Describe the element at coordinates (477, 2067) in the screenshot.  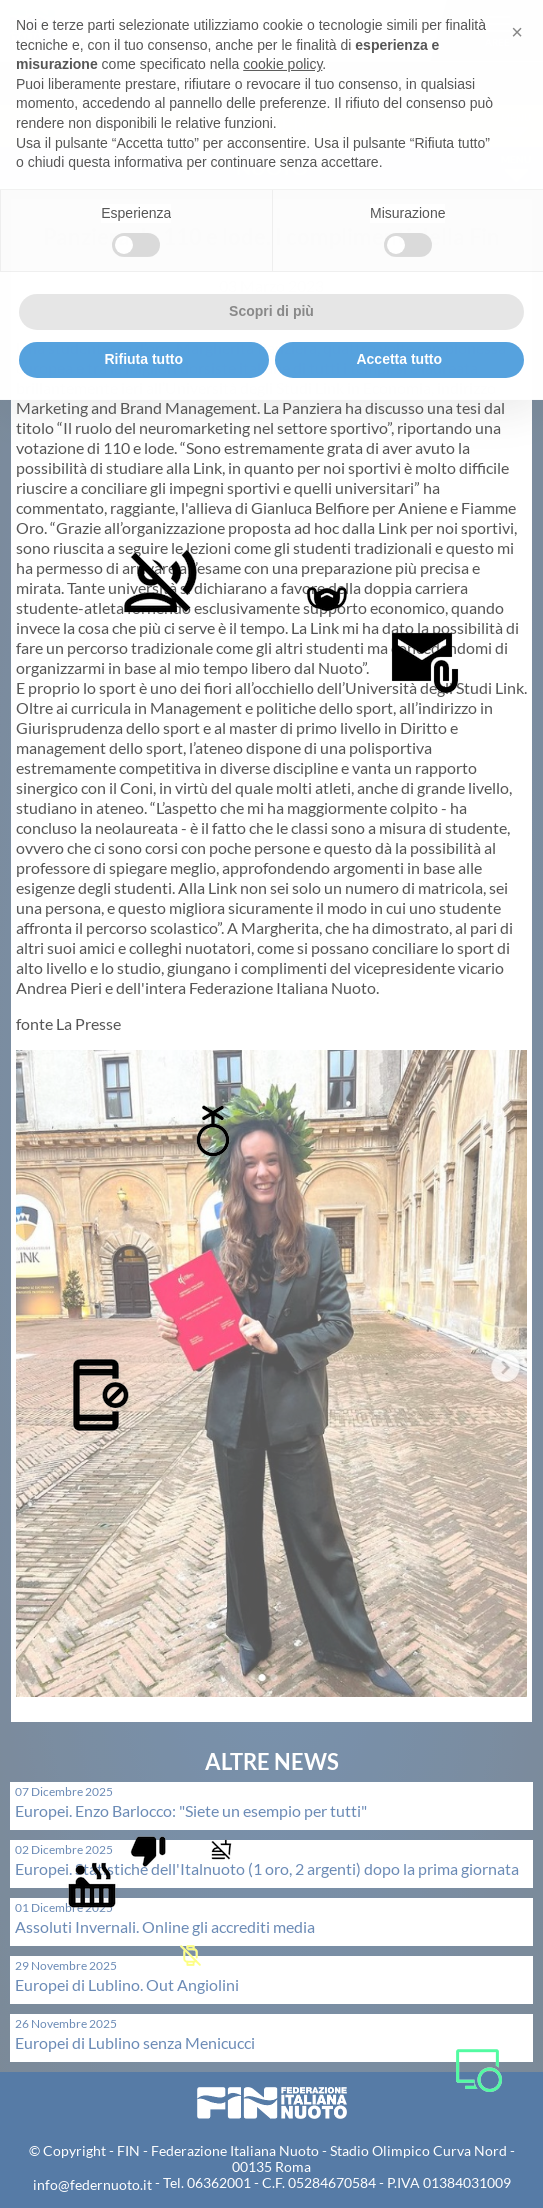
I see `access virtual machine settings` at that location.